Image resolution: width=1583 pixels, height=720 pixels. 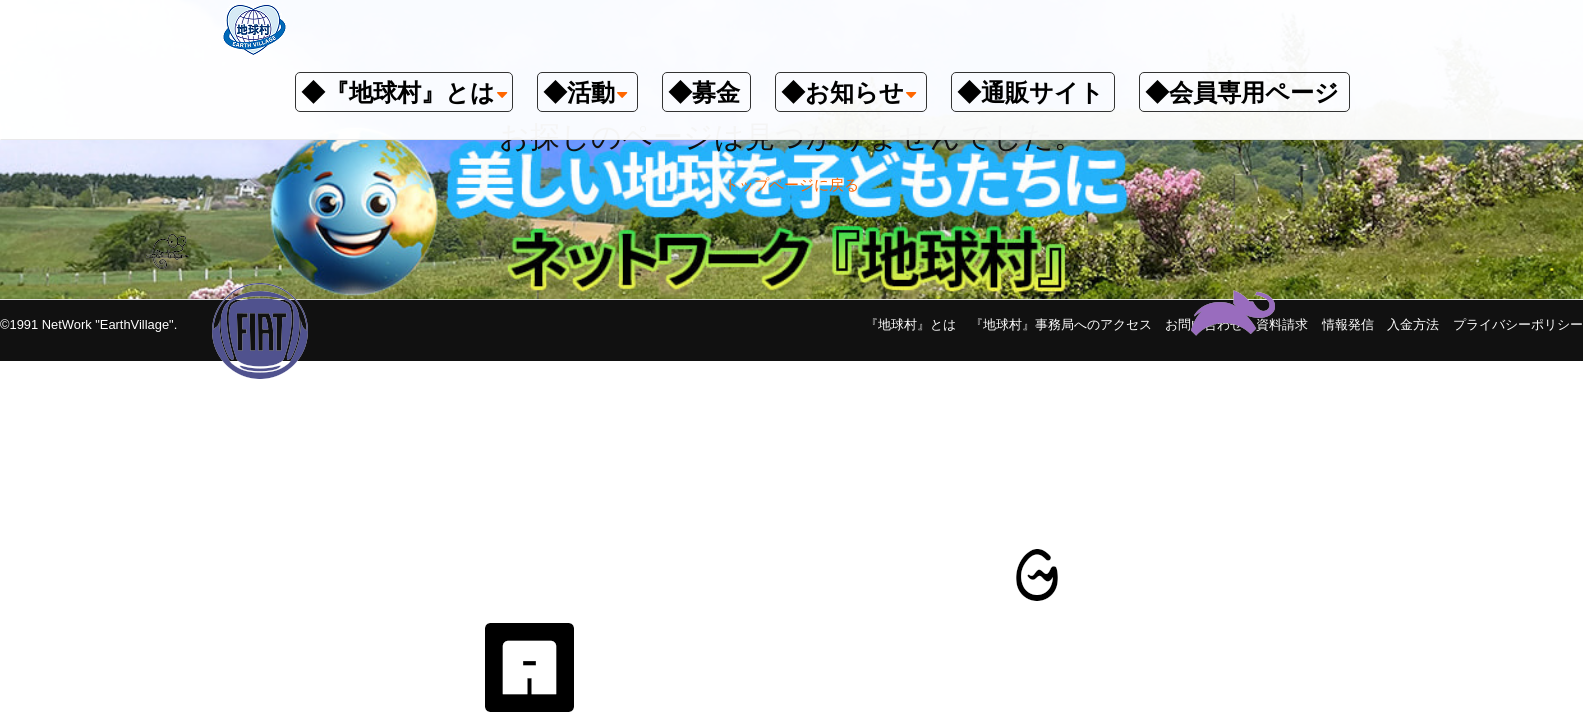 I want to click on fiat brand or vehicle identification, so click(x=260, y=331).